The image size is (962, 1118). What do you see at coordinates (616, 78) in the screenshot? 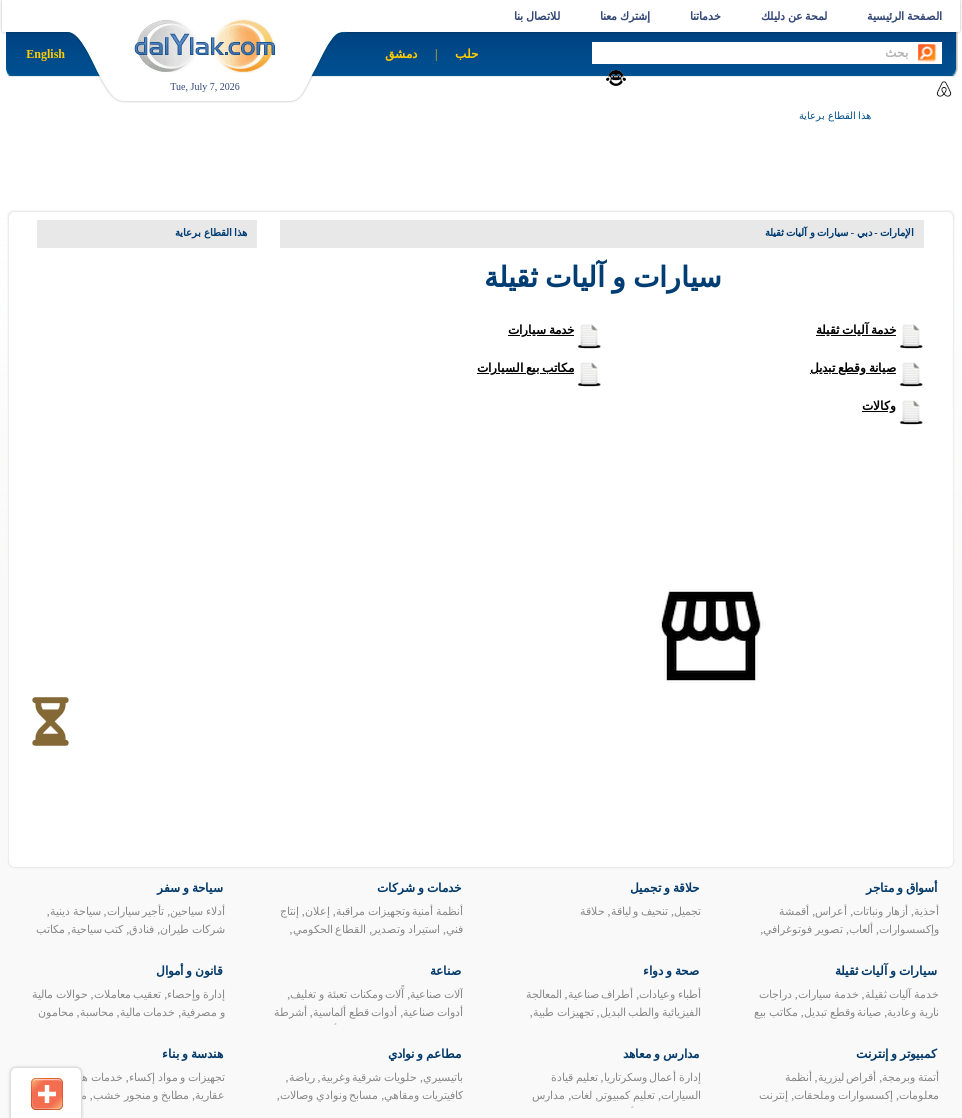
I see `add a laughing emoji reaction` at bounding box center [616, 78].